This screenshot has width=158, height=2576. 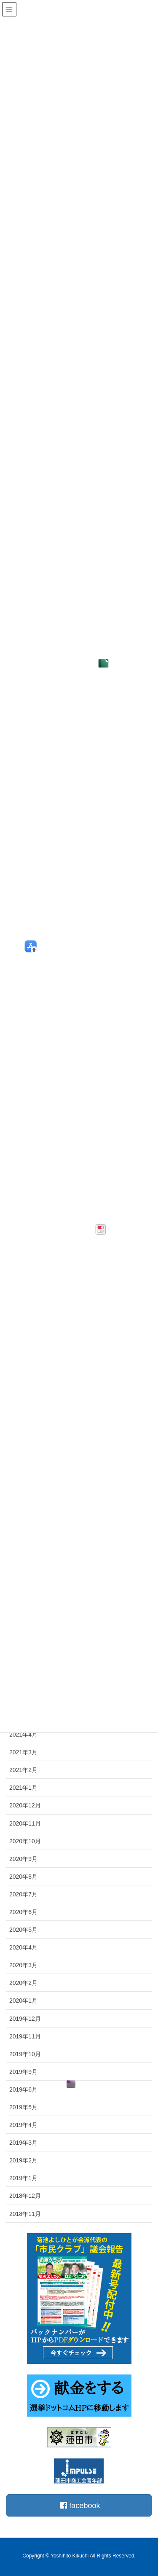 What do you see at coordinates (103, 663) in the screenshot?
I see `change your desktop wallpaper` at bounding box center [103, 663].